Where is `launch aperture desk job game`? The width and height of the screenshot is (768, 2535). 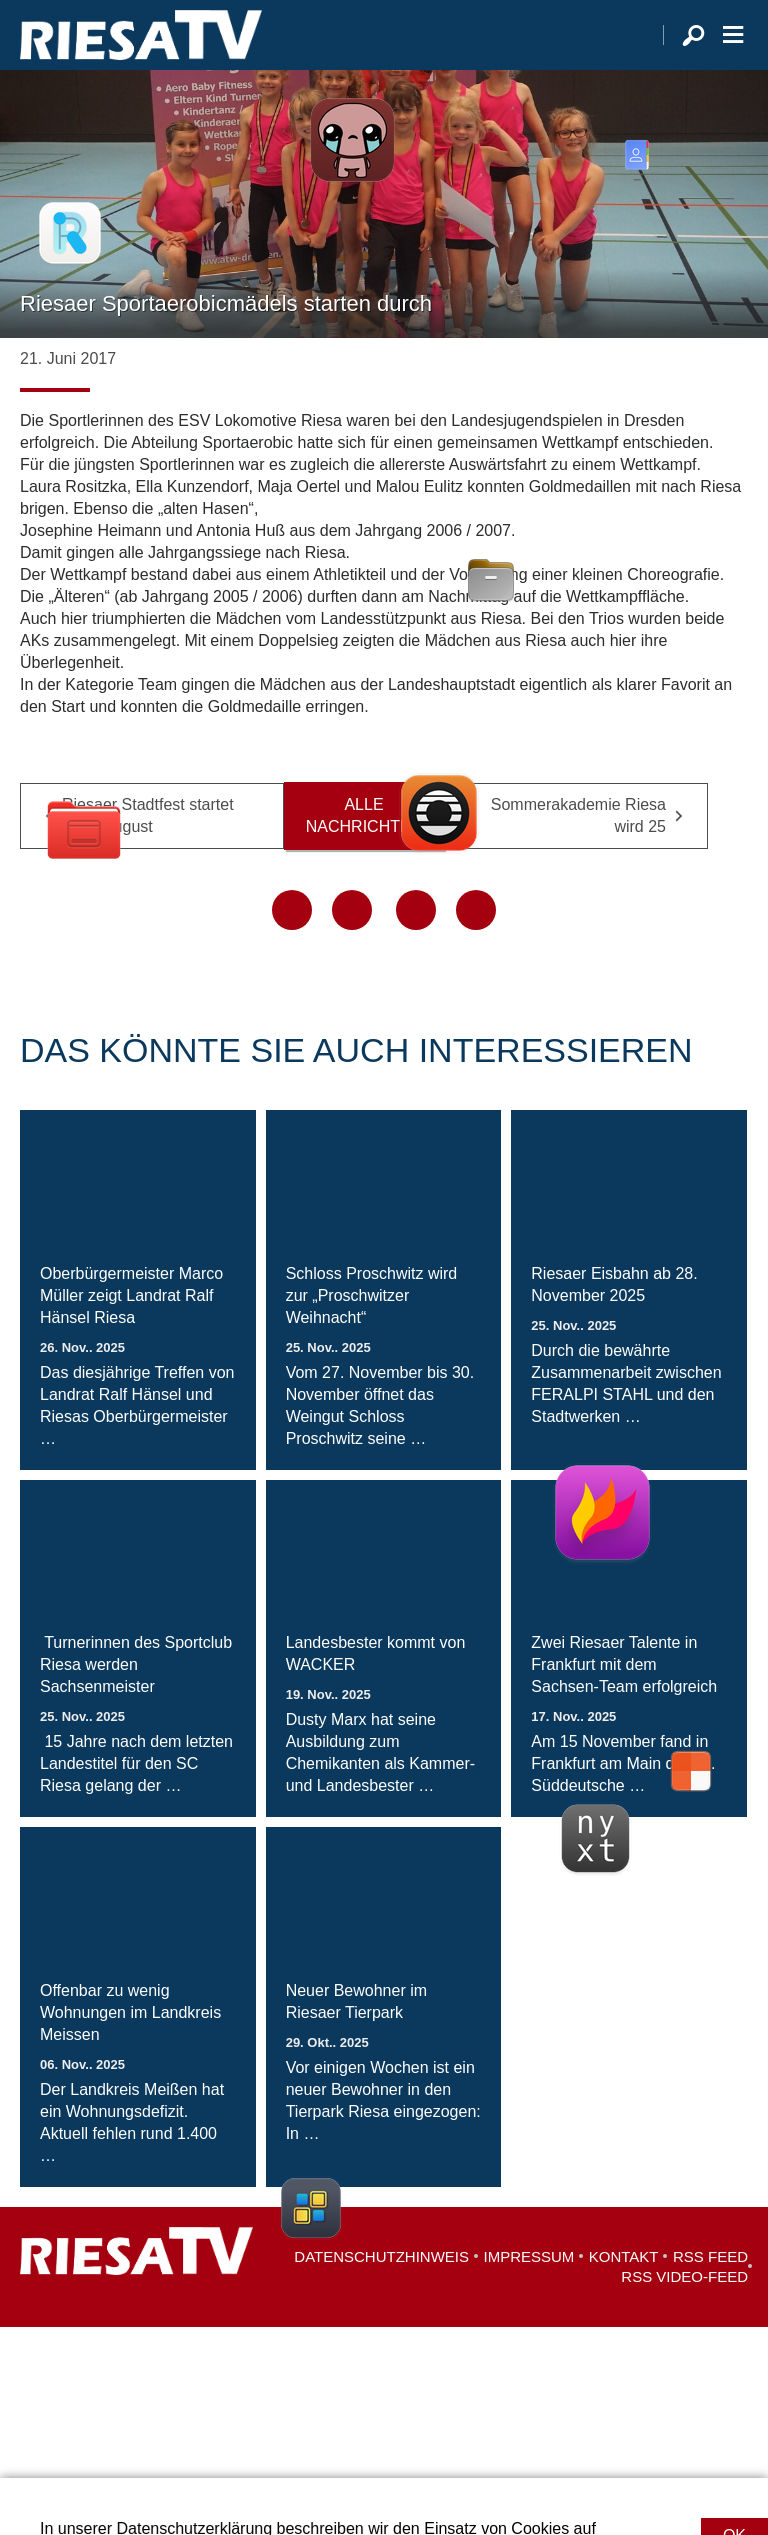 launch aperture desk job game is located at coordinates (439, 813).